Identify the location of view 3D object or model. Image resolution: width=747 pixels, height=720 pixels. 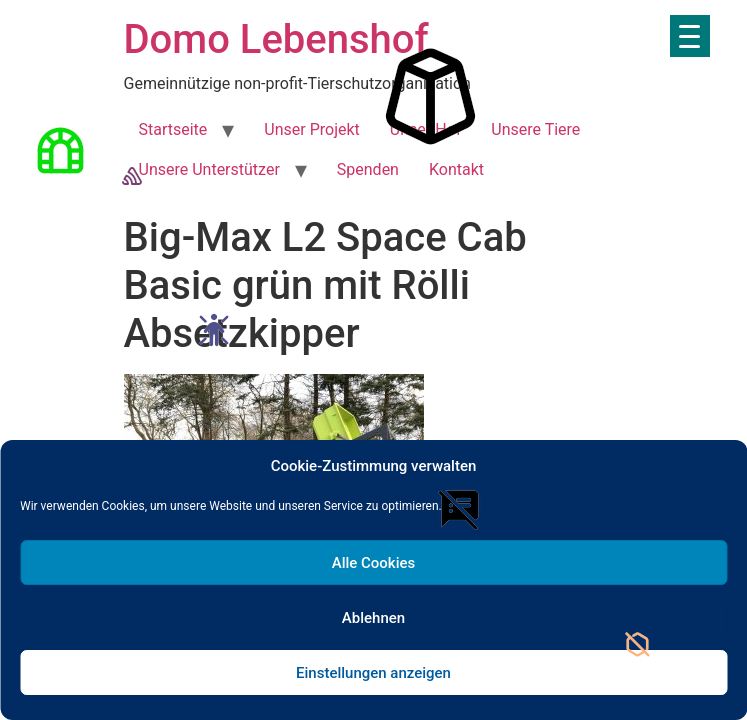
(430, 97).